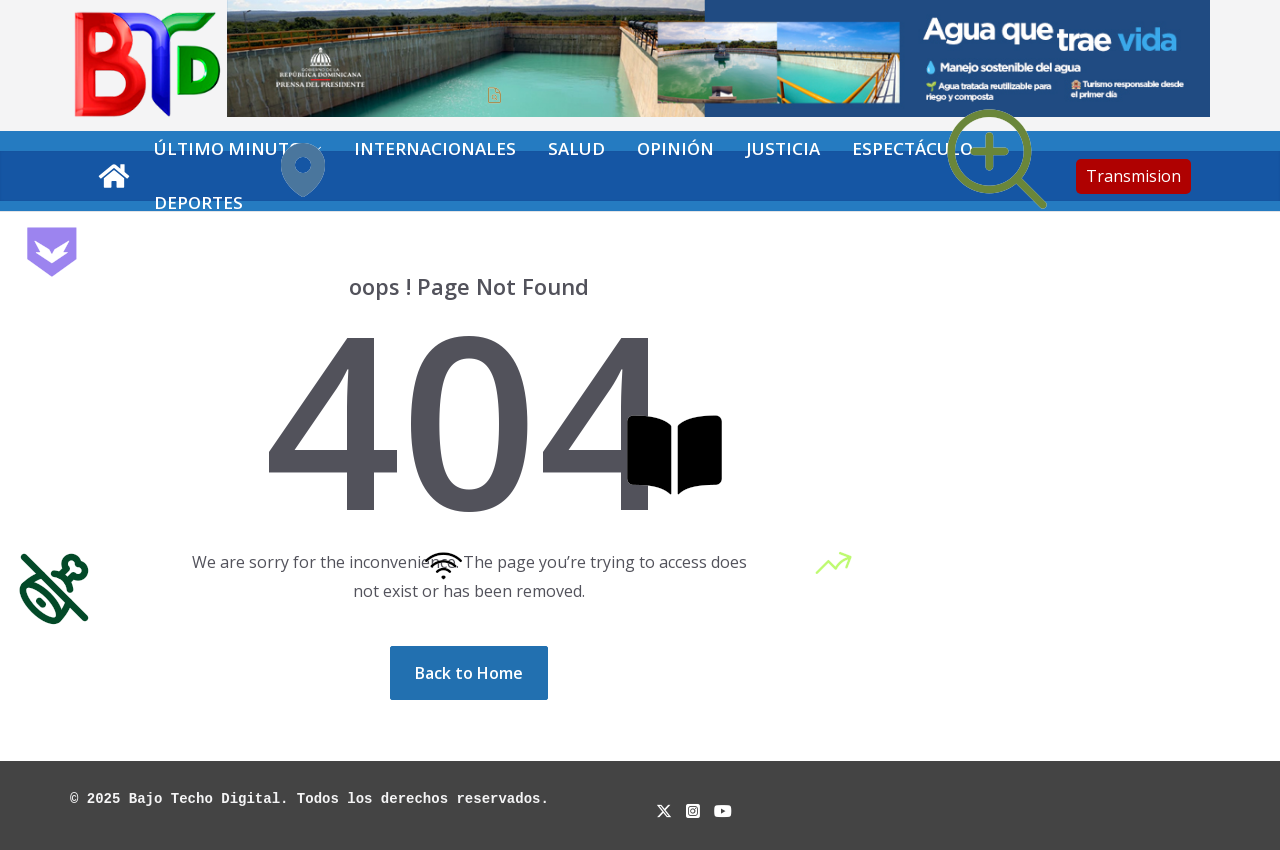 This screenshot has width=1280, height=850. Describe the element at coordinates (833, 562) in the screenshot. I see `view trending or popular content` at that location.